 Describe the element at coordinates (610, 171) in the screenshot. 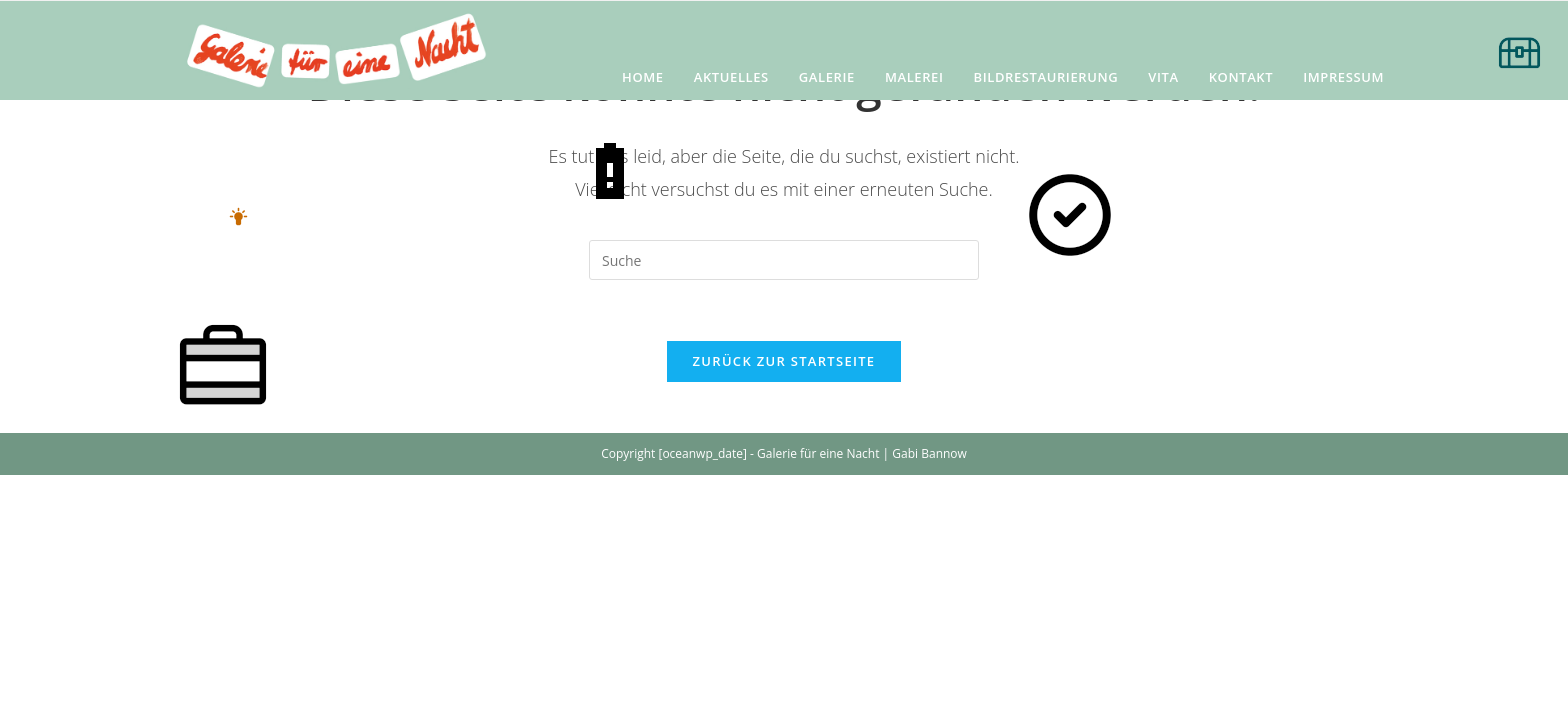

I see `low battery warning` at that location.